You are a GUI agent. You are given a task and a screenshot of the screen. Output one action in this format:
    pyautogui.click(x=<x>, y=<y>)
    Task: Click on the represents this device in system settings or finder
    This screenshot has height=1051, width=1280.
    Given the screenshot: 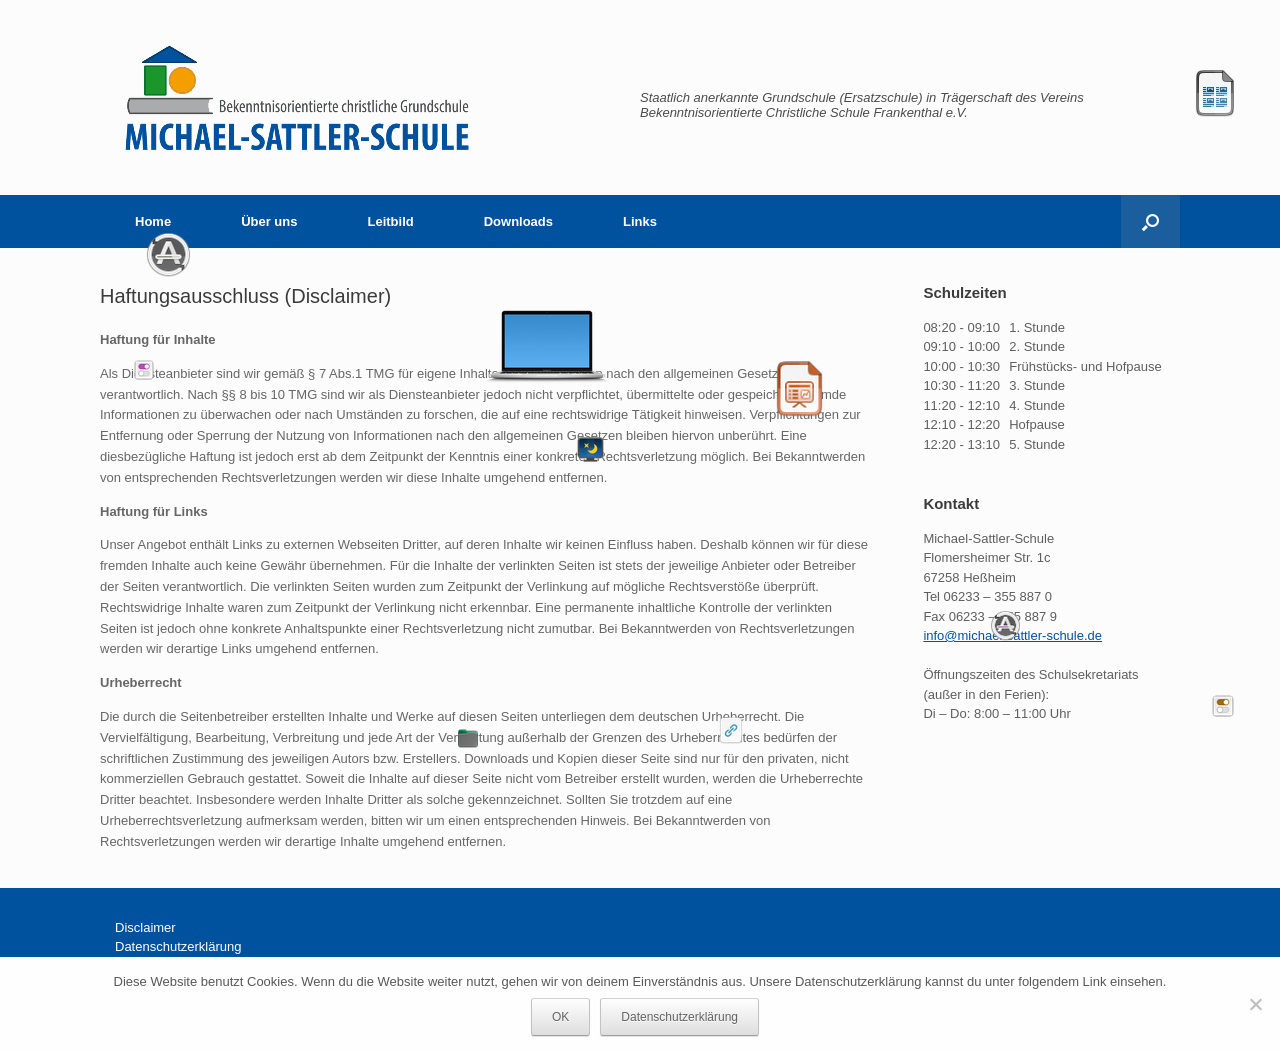 What is the action you would take?
    pyautogui.click(x=547, y=336)
    